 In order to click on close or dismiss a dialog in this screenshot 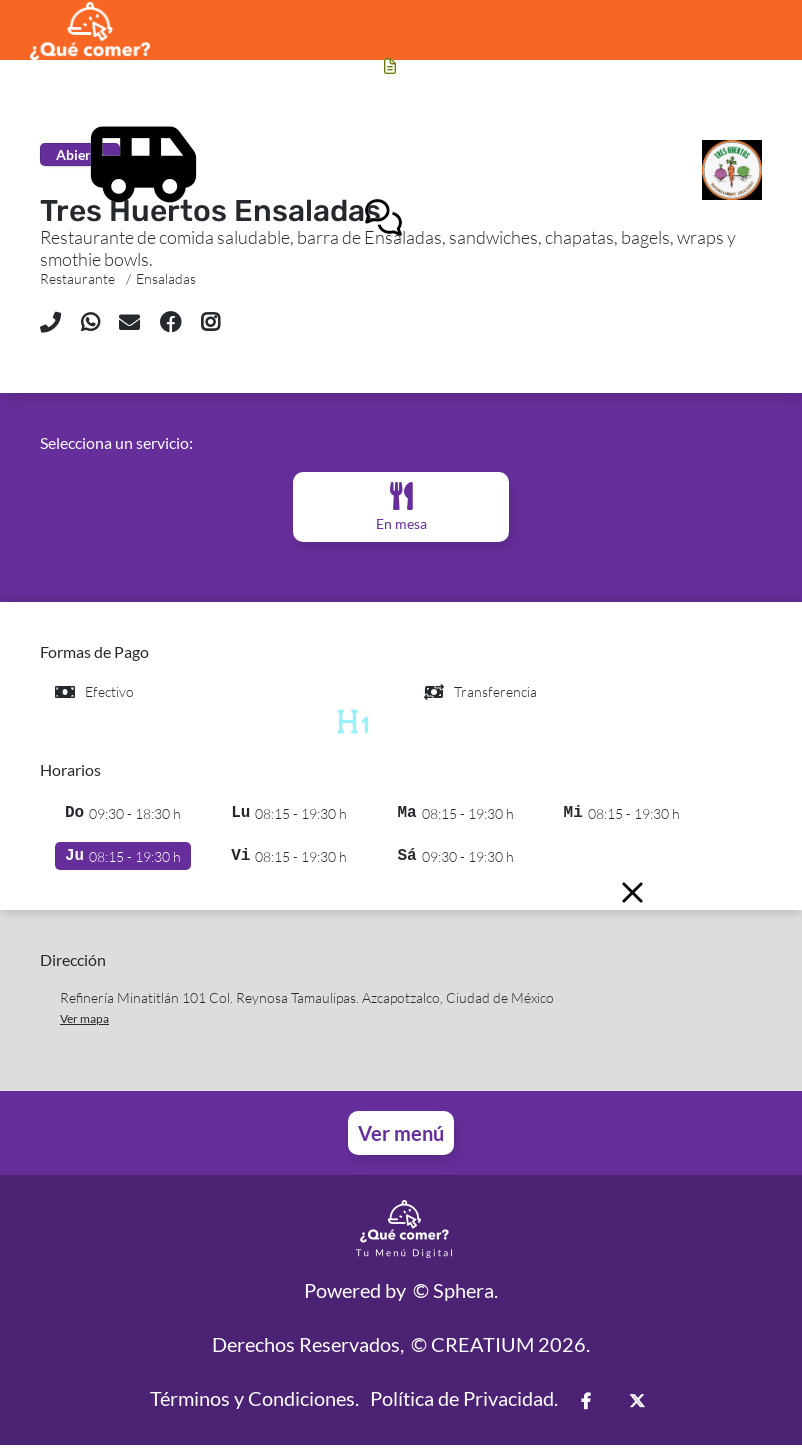, I will do `click(632, 892)`.